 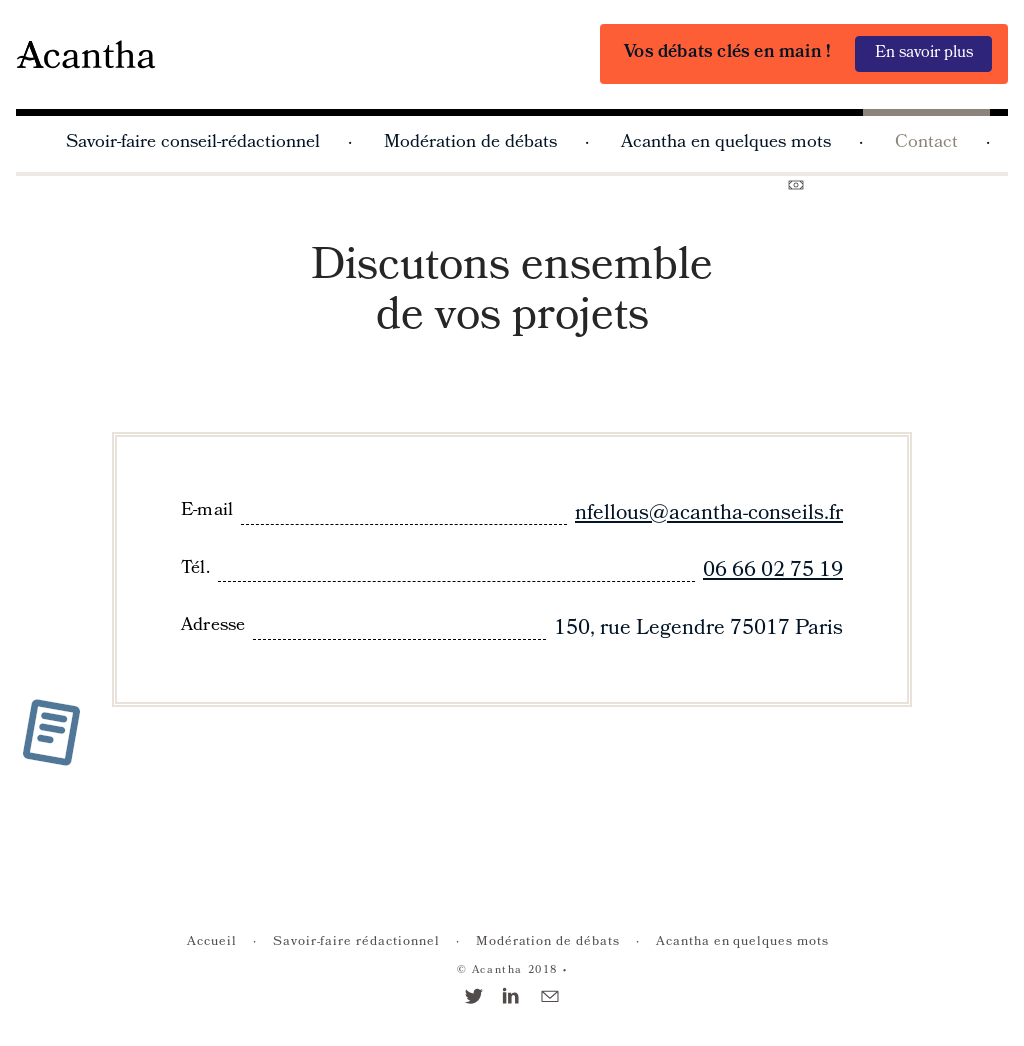 What do you see at coordinates (51, 732) in the screenshot?
I see `view your resume or CV` at bounding box center [51, 732].